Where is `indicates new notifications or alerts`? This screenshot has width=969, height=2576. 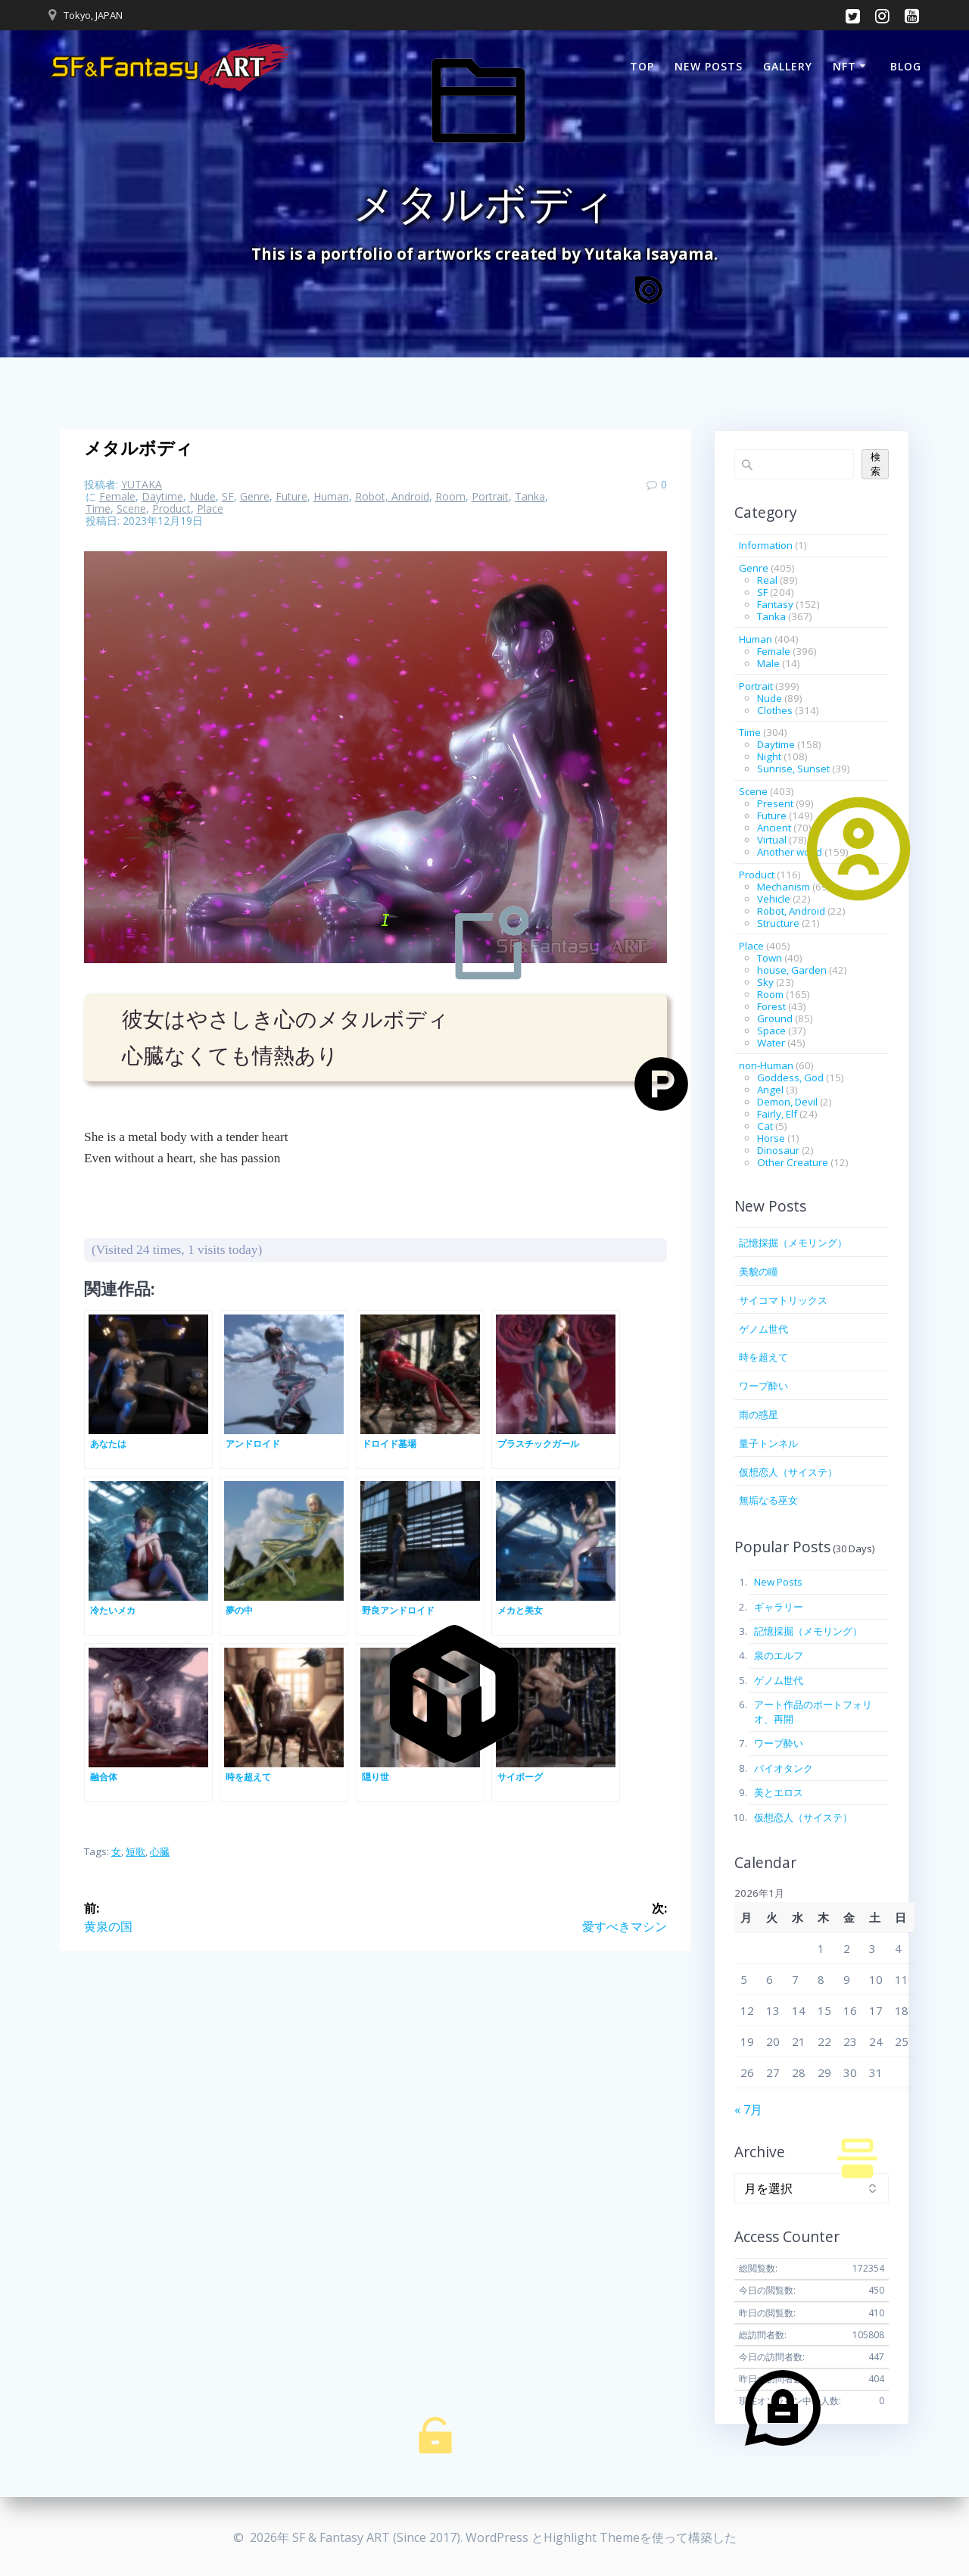 indicates new notifications or alerts is located at coordinates (488, 943).